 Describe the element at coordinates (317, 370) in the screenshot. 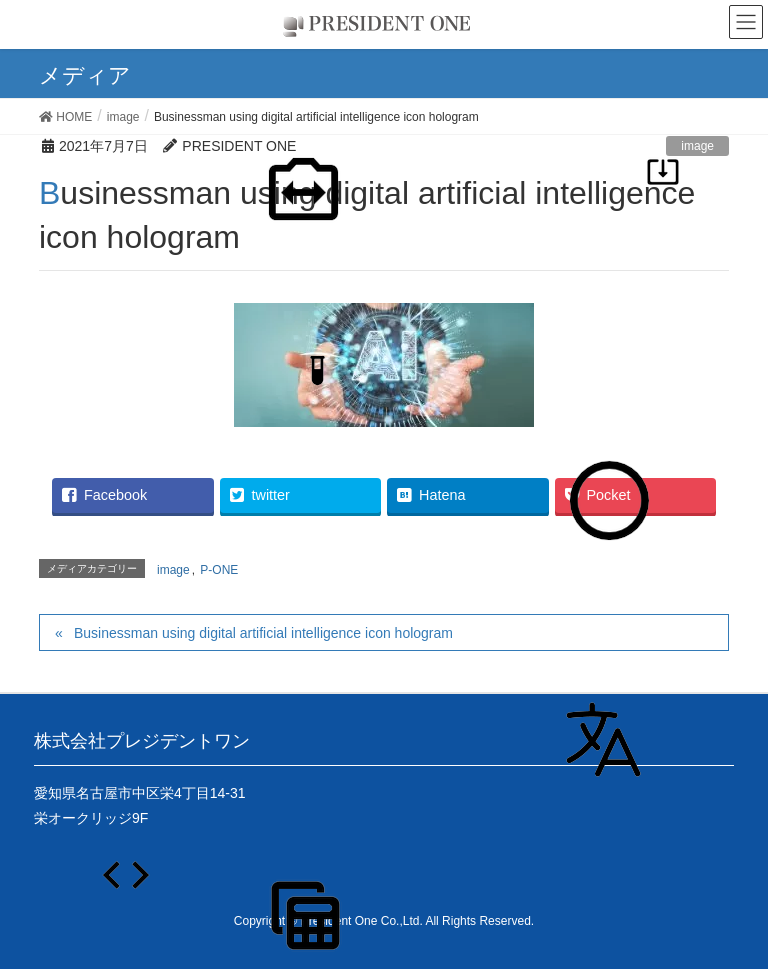

I see `view test results or lab data` at that location.